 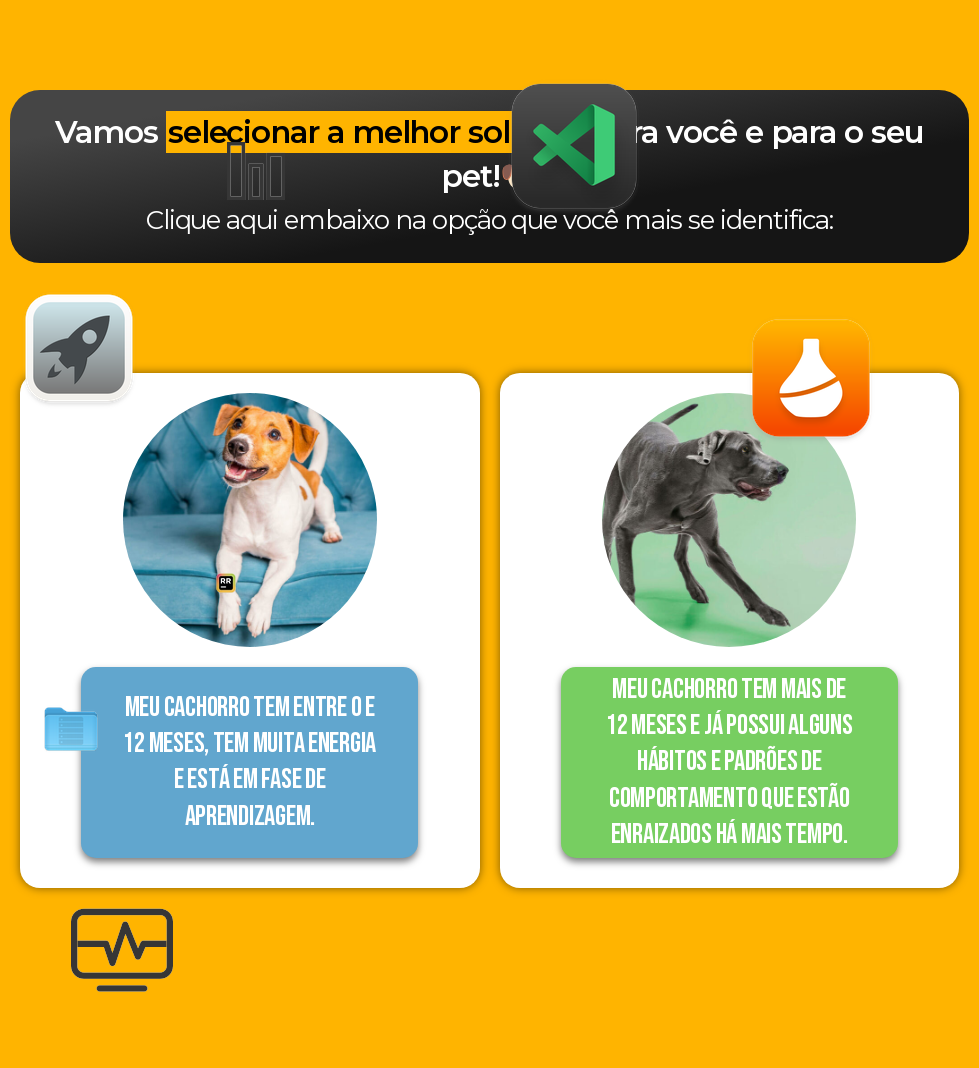 I want to click on open directory menu panel applet, so click(x=71, y=729).